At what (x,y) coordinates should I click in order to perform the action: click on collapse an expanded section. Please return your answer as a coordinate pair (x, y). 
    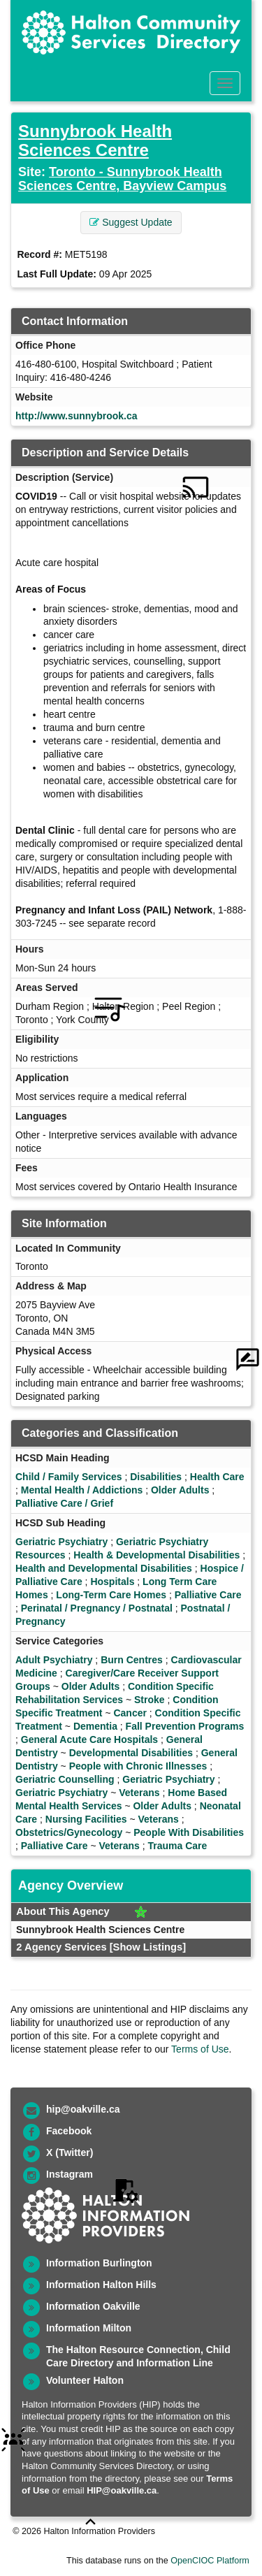
    Looking at the image, I should click on (90, 2521).